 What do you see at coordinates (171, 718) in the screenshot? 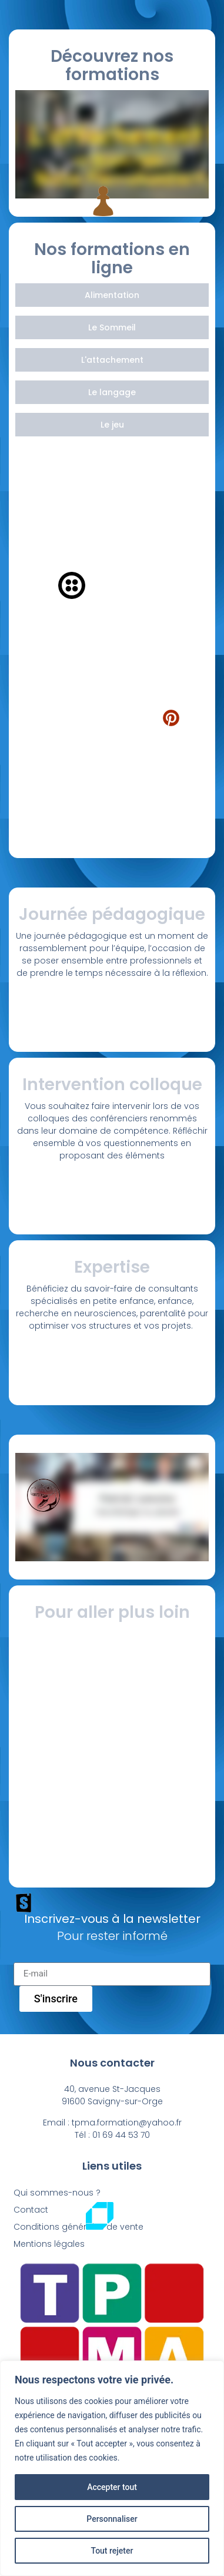
I see `open the Pinterest app` at bounding box center [171, 718].